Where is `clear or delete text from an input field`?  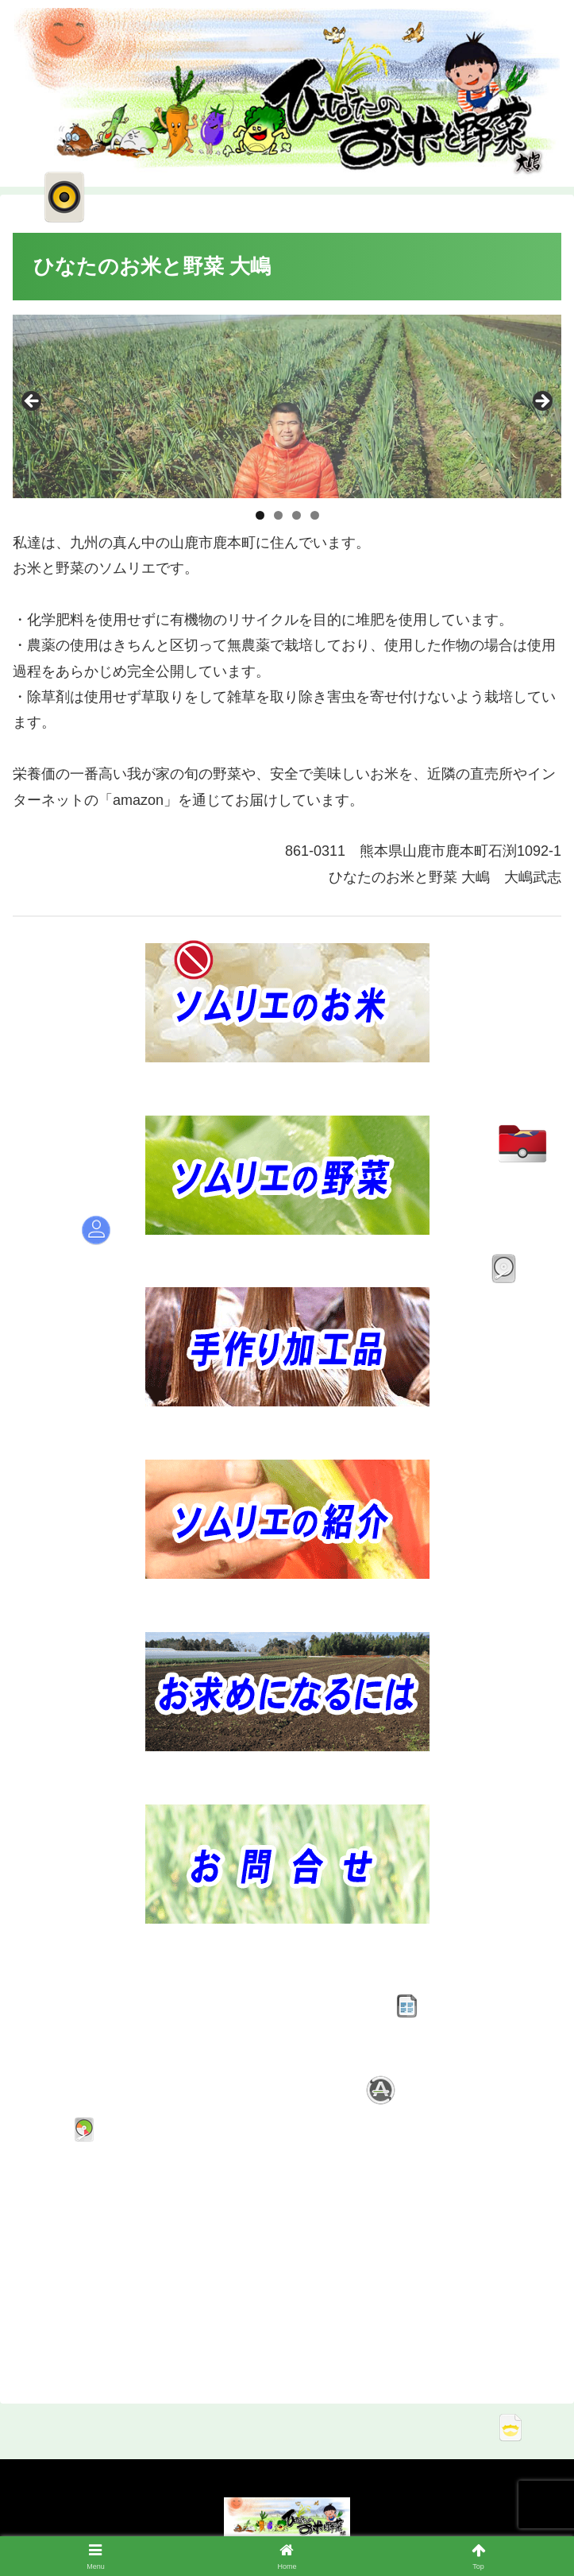 clear or delete text from an input field is located at coordinates (194, 960).